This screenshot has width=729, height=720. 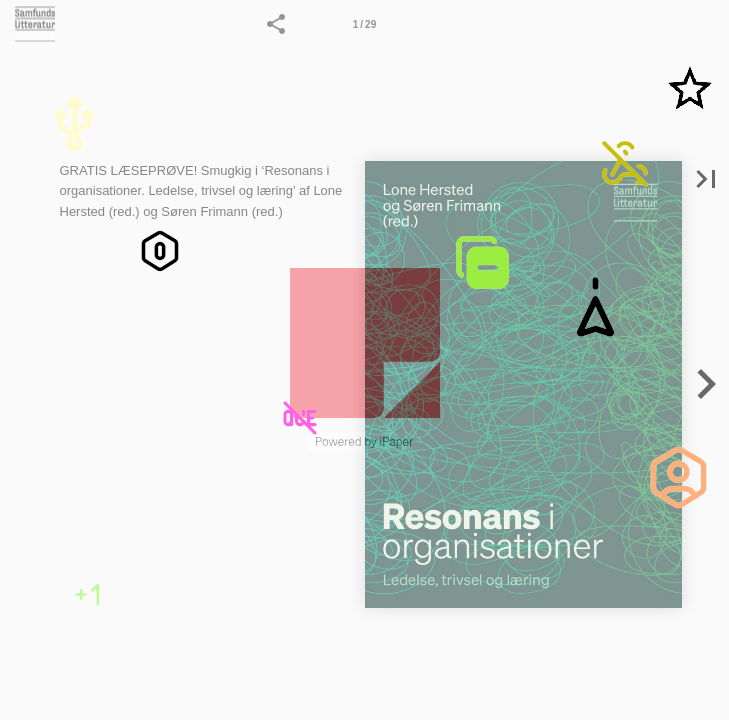 What do you see at coordinates (595, 308) in the screenshot?
I see `navigate to current location` at bounding box center [595, 308].